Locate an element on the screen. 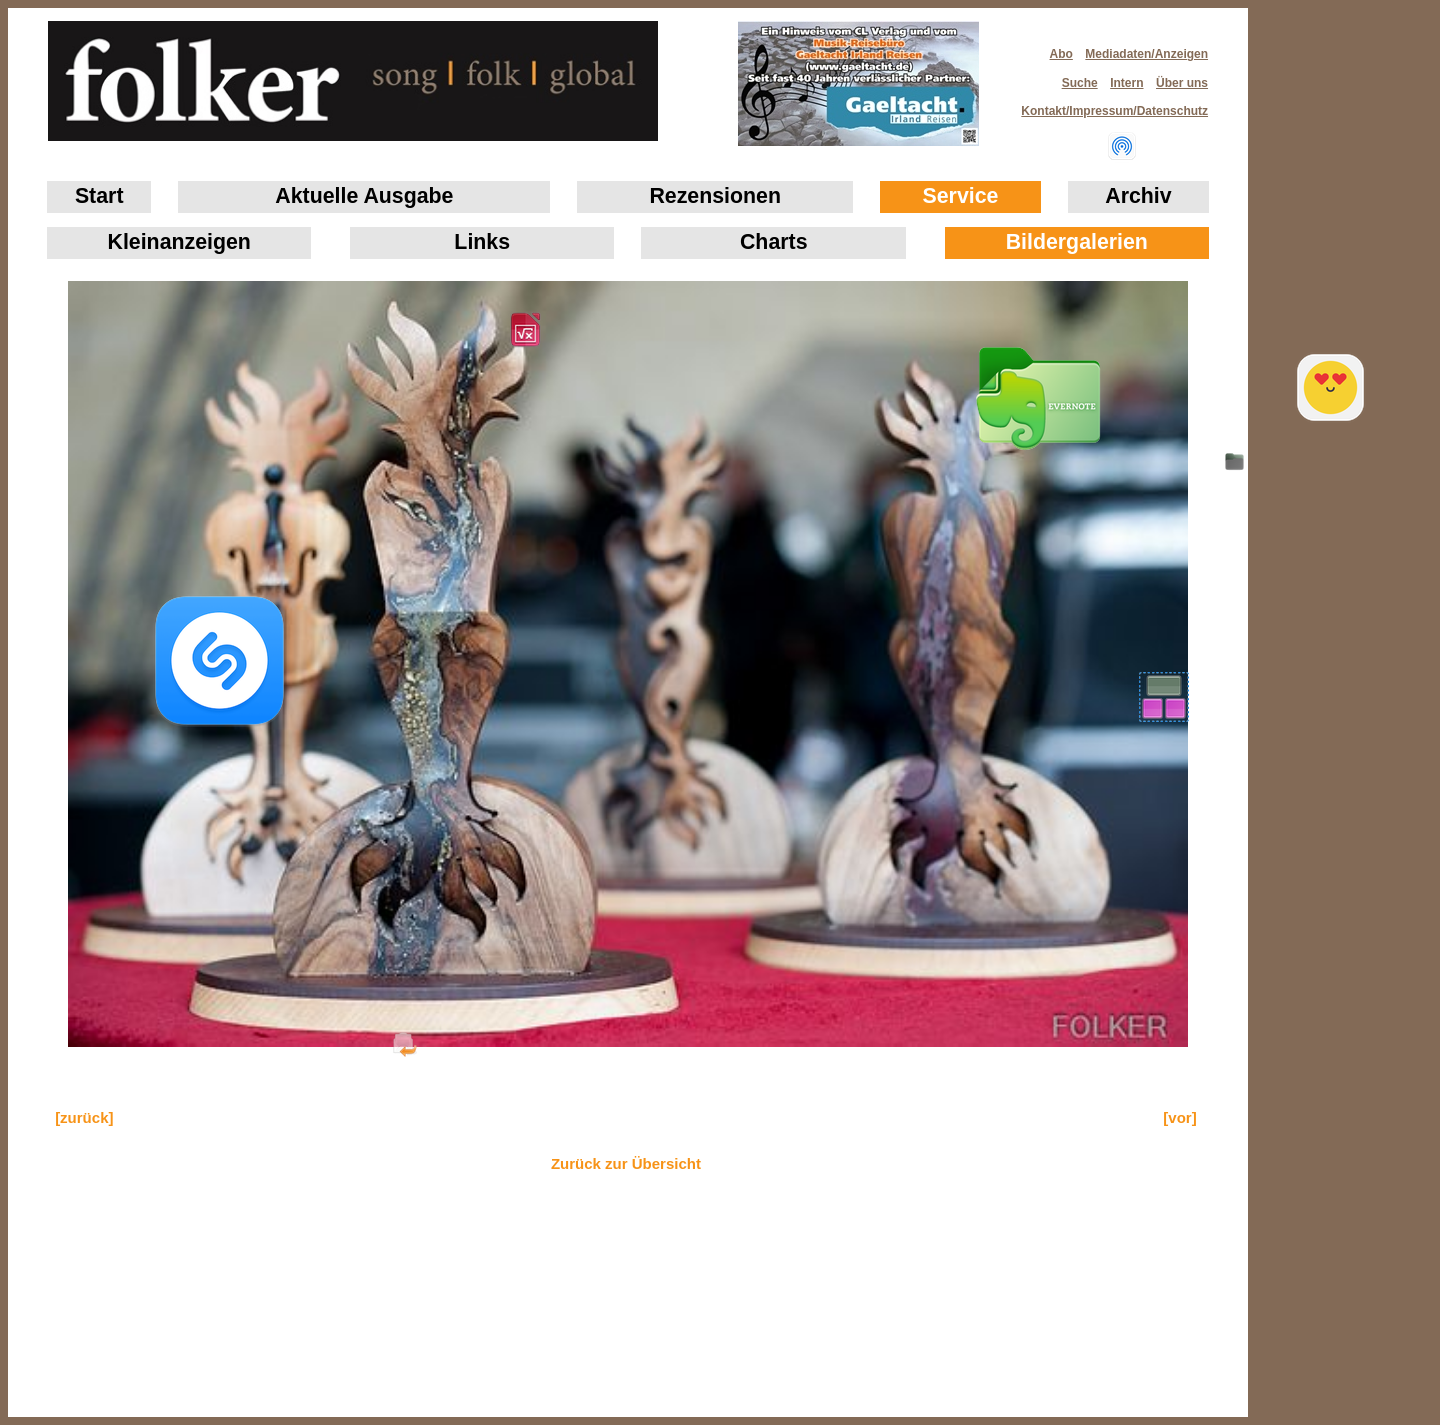  open libreoffice math equation editor is located at coordinates (525, 329).